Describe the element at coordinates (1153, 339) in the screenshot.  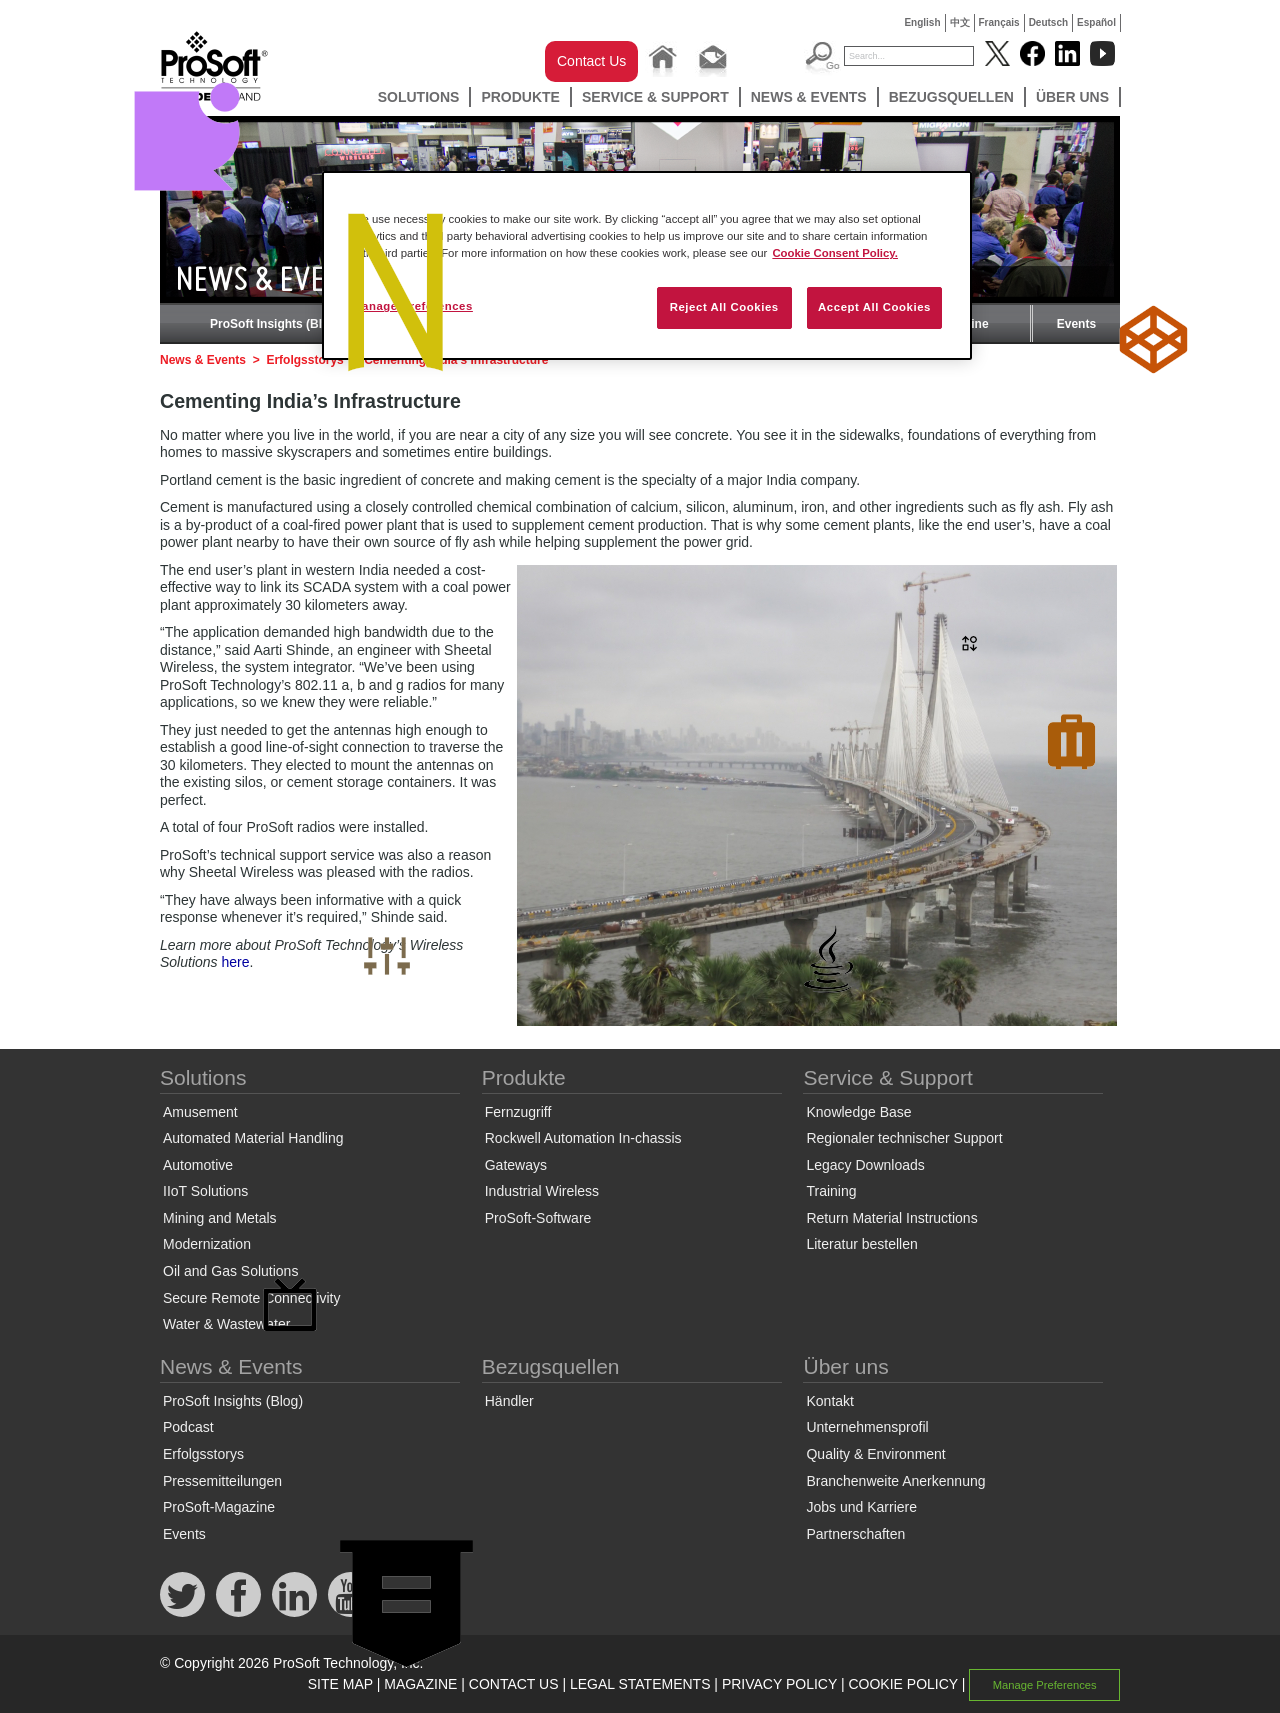
I see `open CodePen profile or project` at that location.